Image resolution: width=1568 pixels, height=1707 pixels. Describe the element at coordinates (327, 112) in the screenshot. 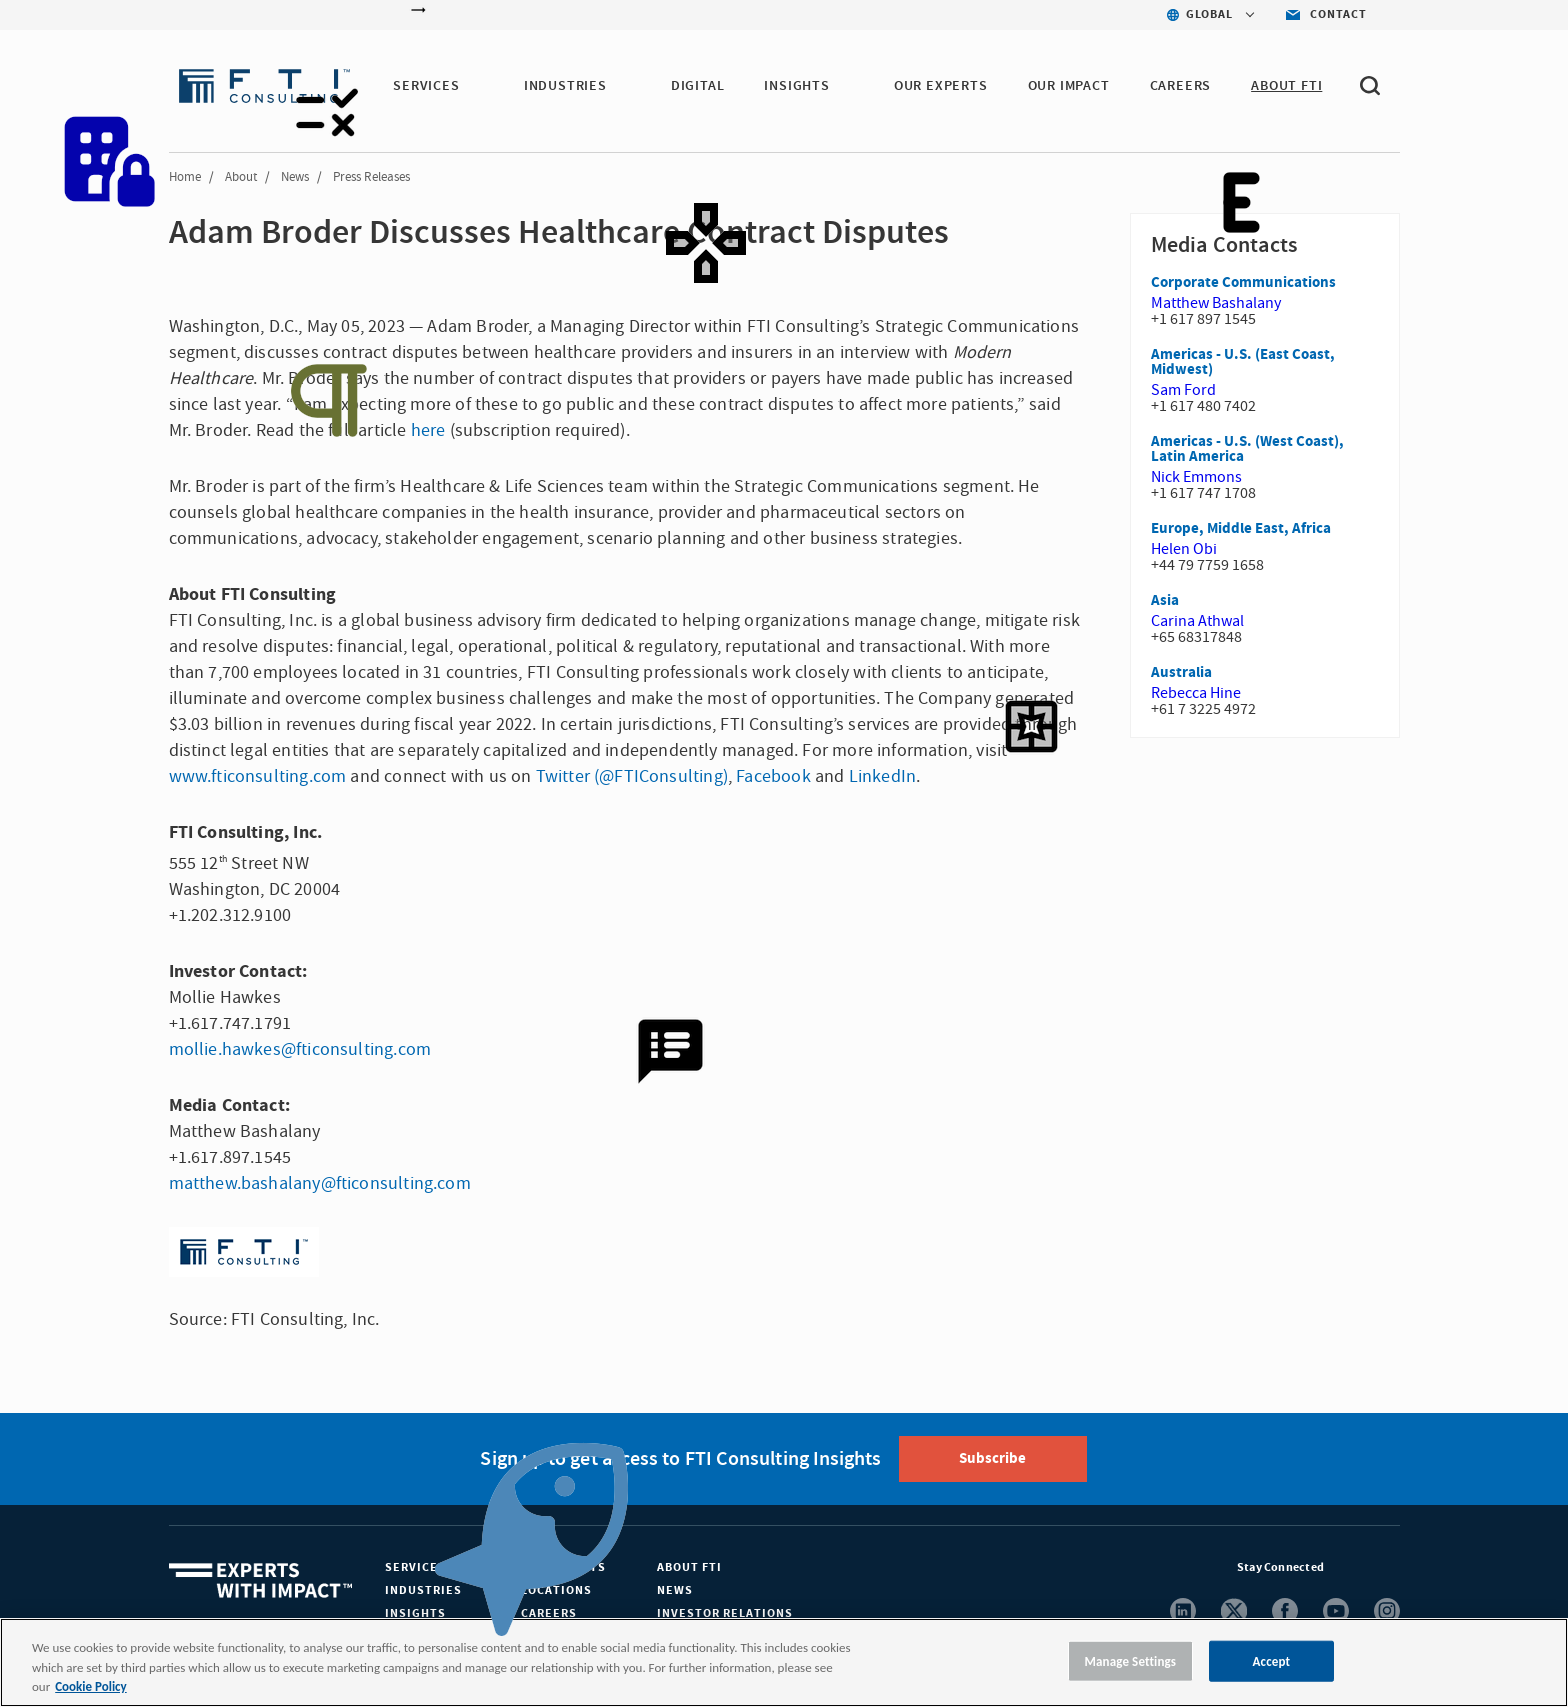

I see `review items with pass/fail status` at that location.